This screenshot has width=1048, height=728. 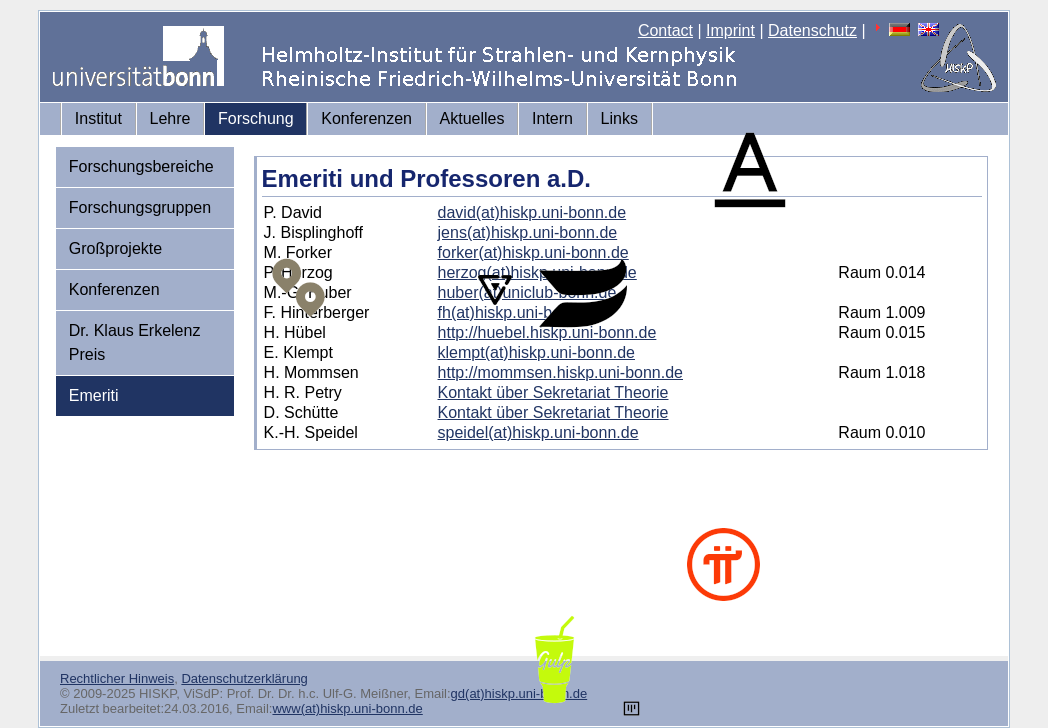 I want to click on gulp.js task runner logo, so click(x=554, y=659).